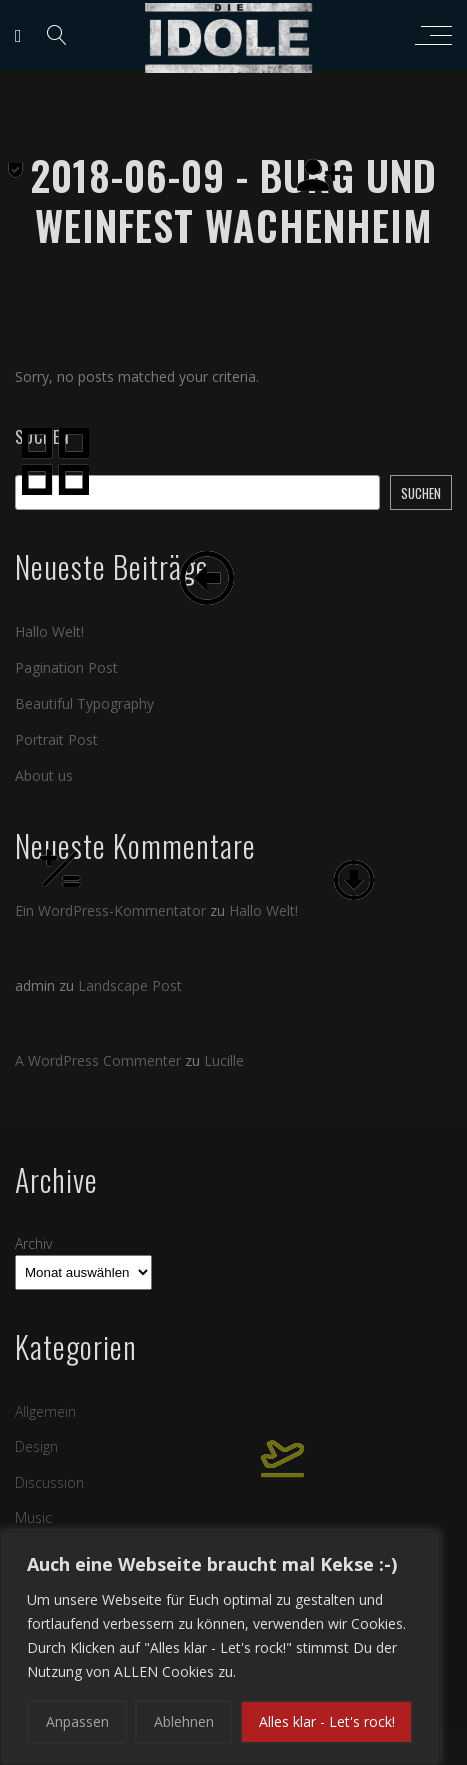 The height and width of the screenshot is (1765, 467). Describe the element at coordinates (319, 175) in the screenshot. I see `add a new contact or friend` at that location.